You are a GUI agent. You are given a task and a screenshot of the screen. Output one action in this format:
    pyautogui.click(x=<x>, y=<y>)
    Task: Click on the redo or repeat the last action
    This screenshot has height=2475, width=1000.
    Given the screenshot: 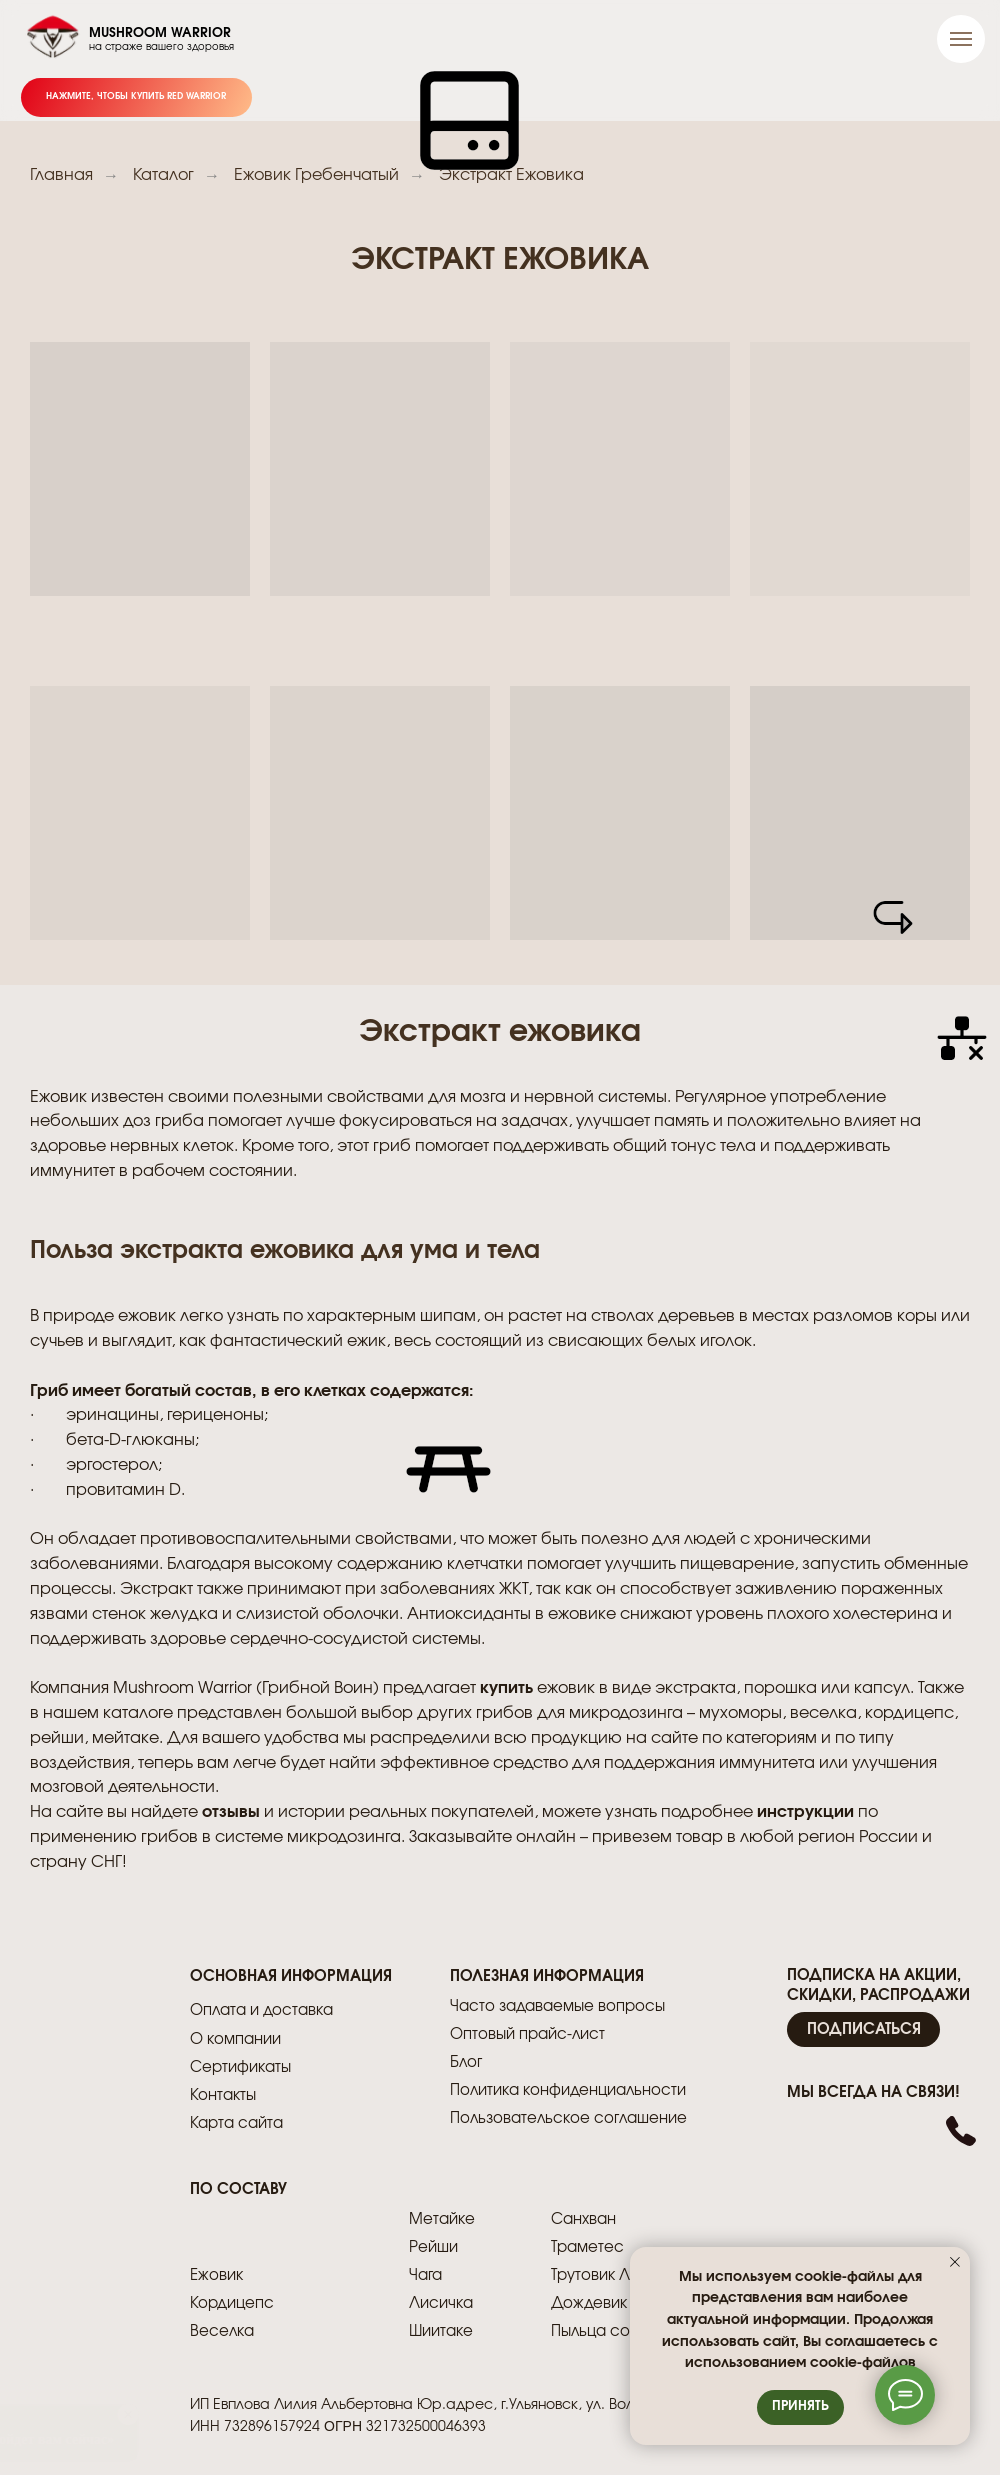 What is the action you would take?
    pyautogui.click(x=893, y=916)
    